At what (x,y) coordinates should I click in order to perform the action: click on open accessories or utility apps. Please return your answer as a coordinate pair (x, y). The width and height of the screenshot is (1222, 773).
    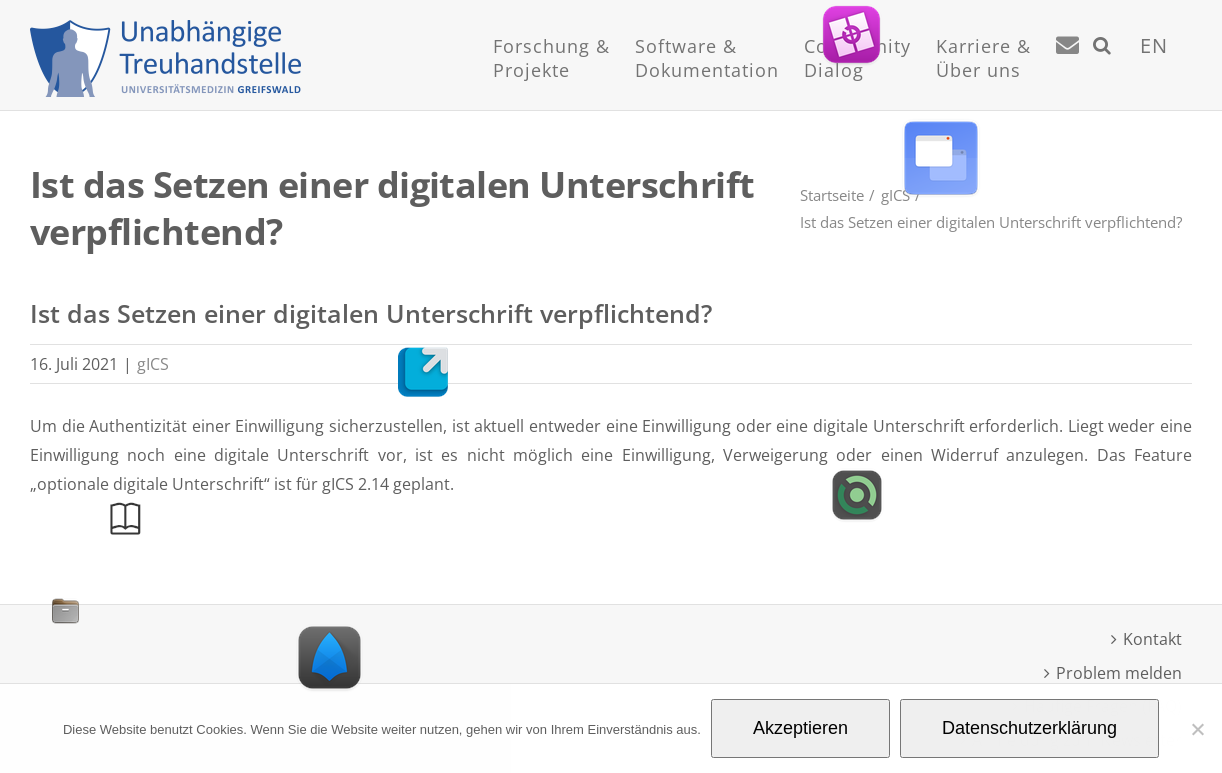
    Looking at the image, I should click on (423, 372).